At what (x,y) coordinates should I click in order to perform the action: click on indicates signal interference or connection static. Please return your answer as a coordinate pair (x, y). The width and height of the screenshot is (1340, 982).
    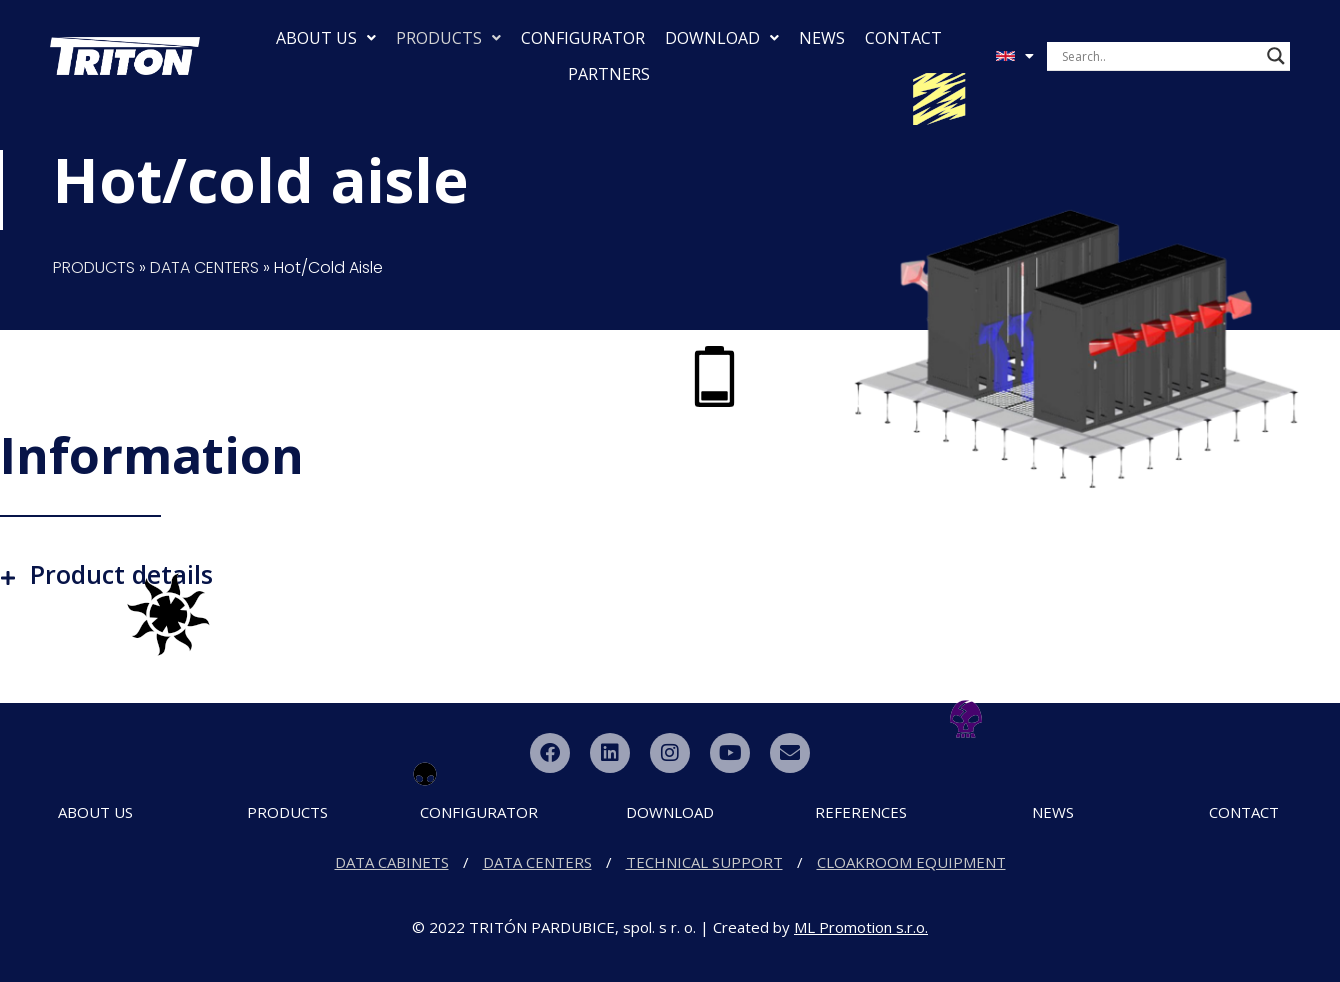
    Looking at the image, I should click on (939, 99).